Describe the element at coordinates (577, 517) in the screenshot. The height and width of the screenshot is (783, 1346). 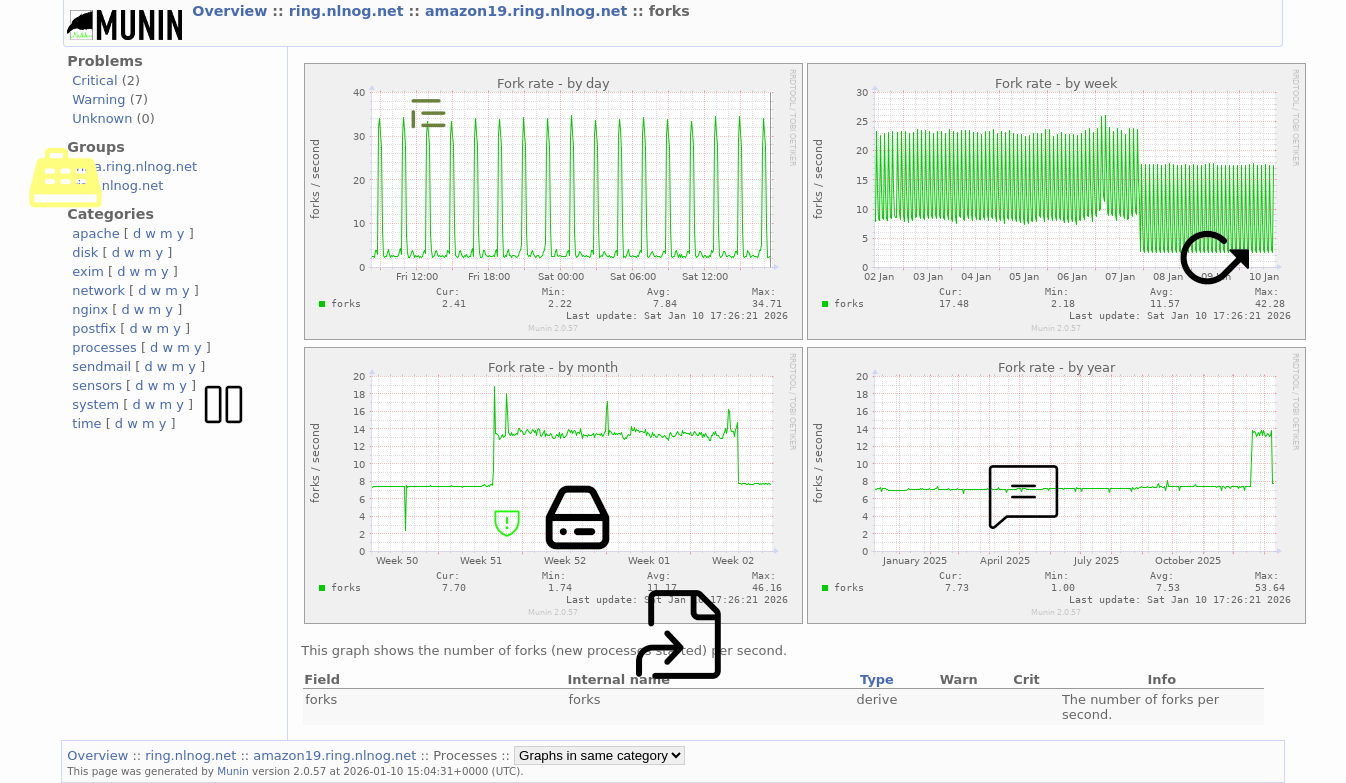
I see `access storage or drive settings` at that location.